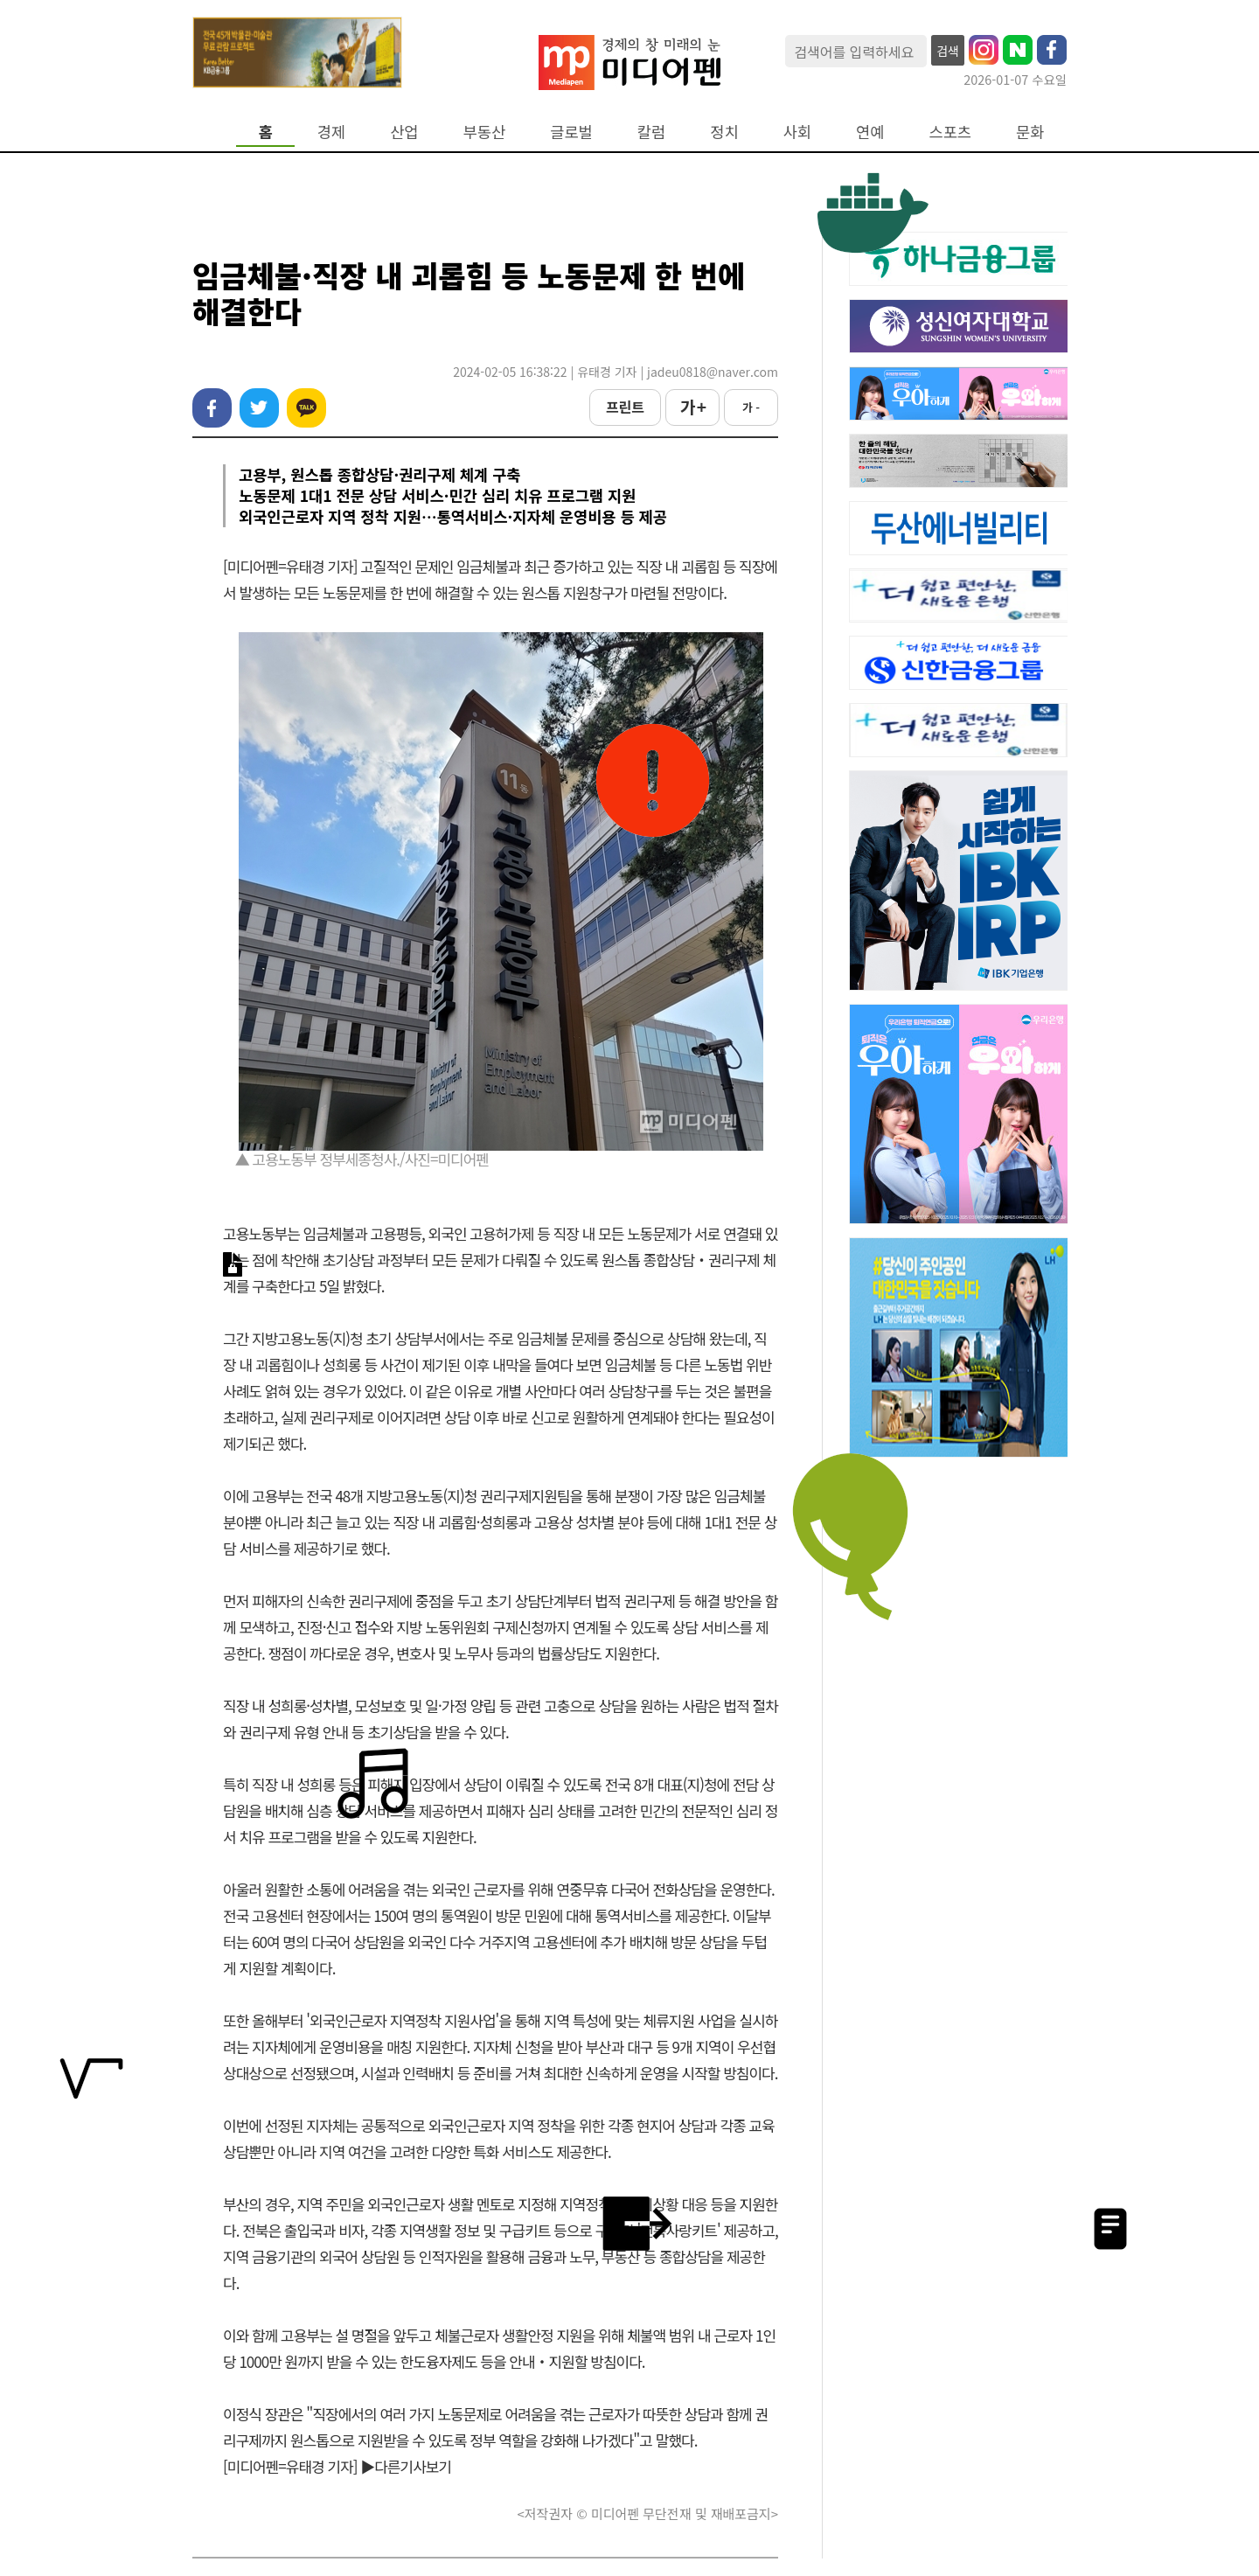  Describe the element at coordinates (233, 1264) in the screenshot. I see `view a protected or encrypted document` at that location.